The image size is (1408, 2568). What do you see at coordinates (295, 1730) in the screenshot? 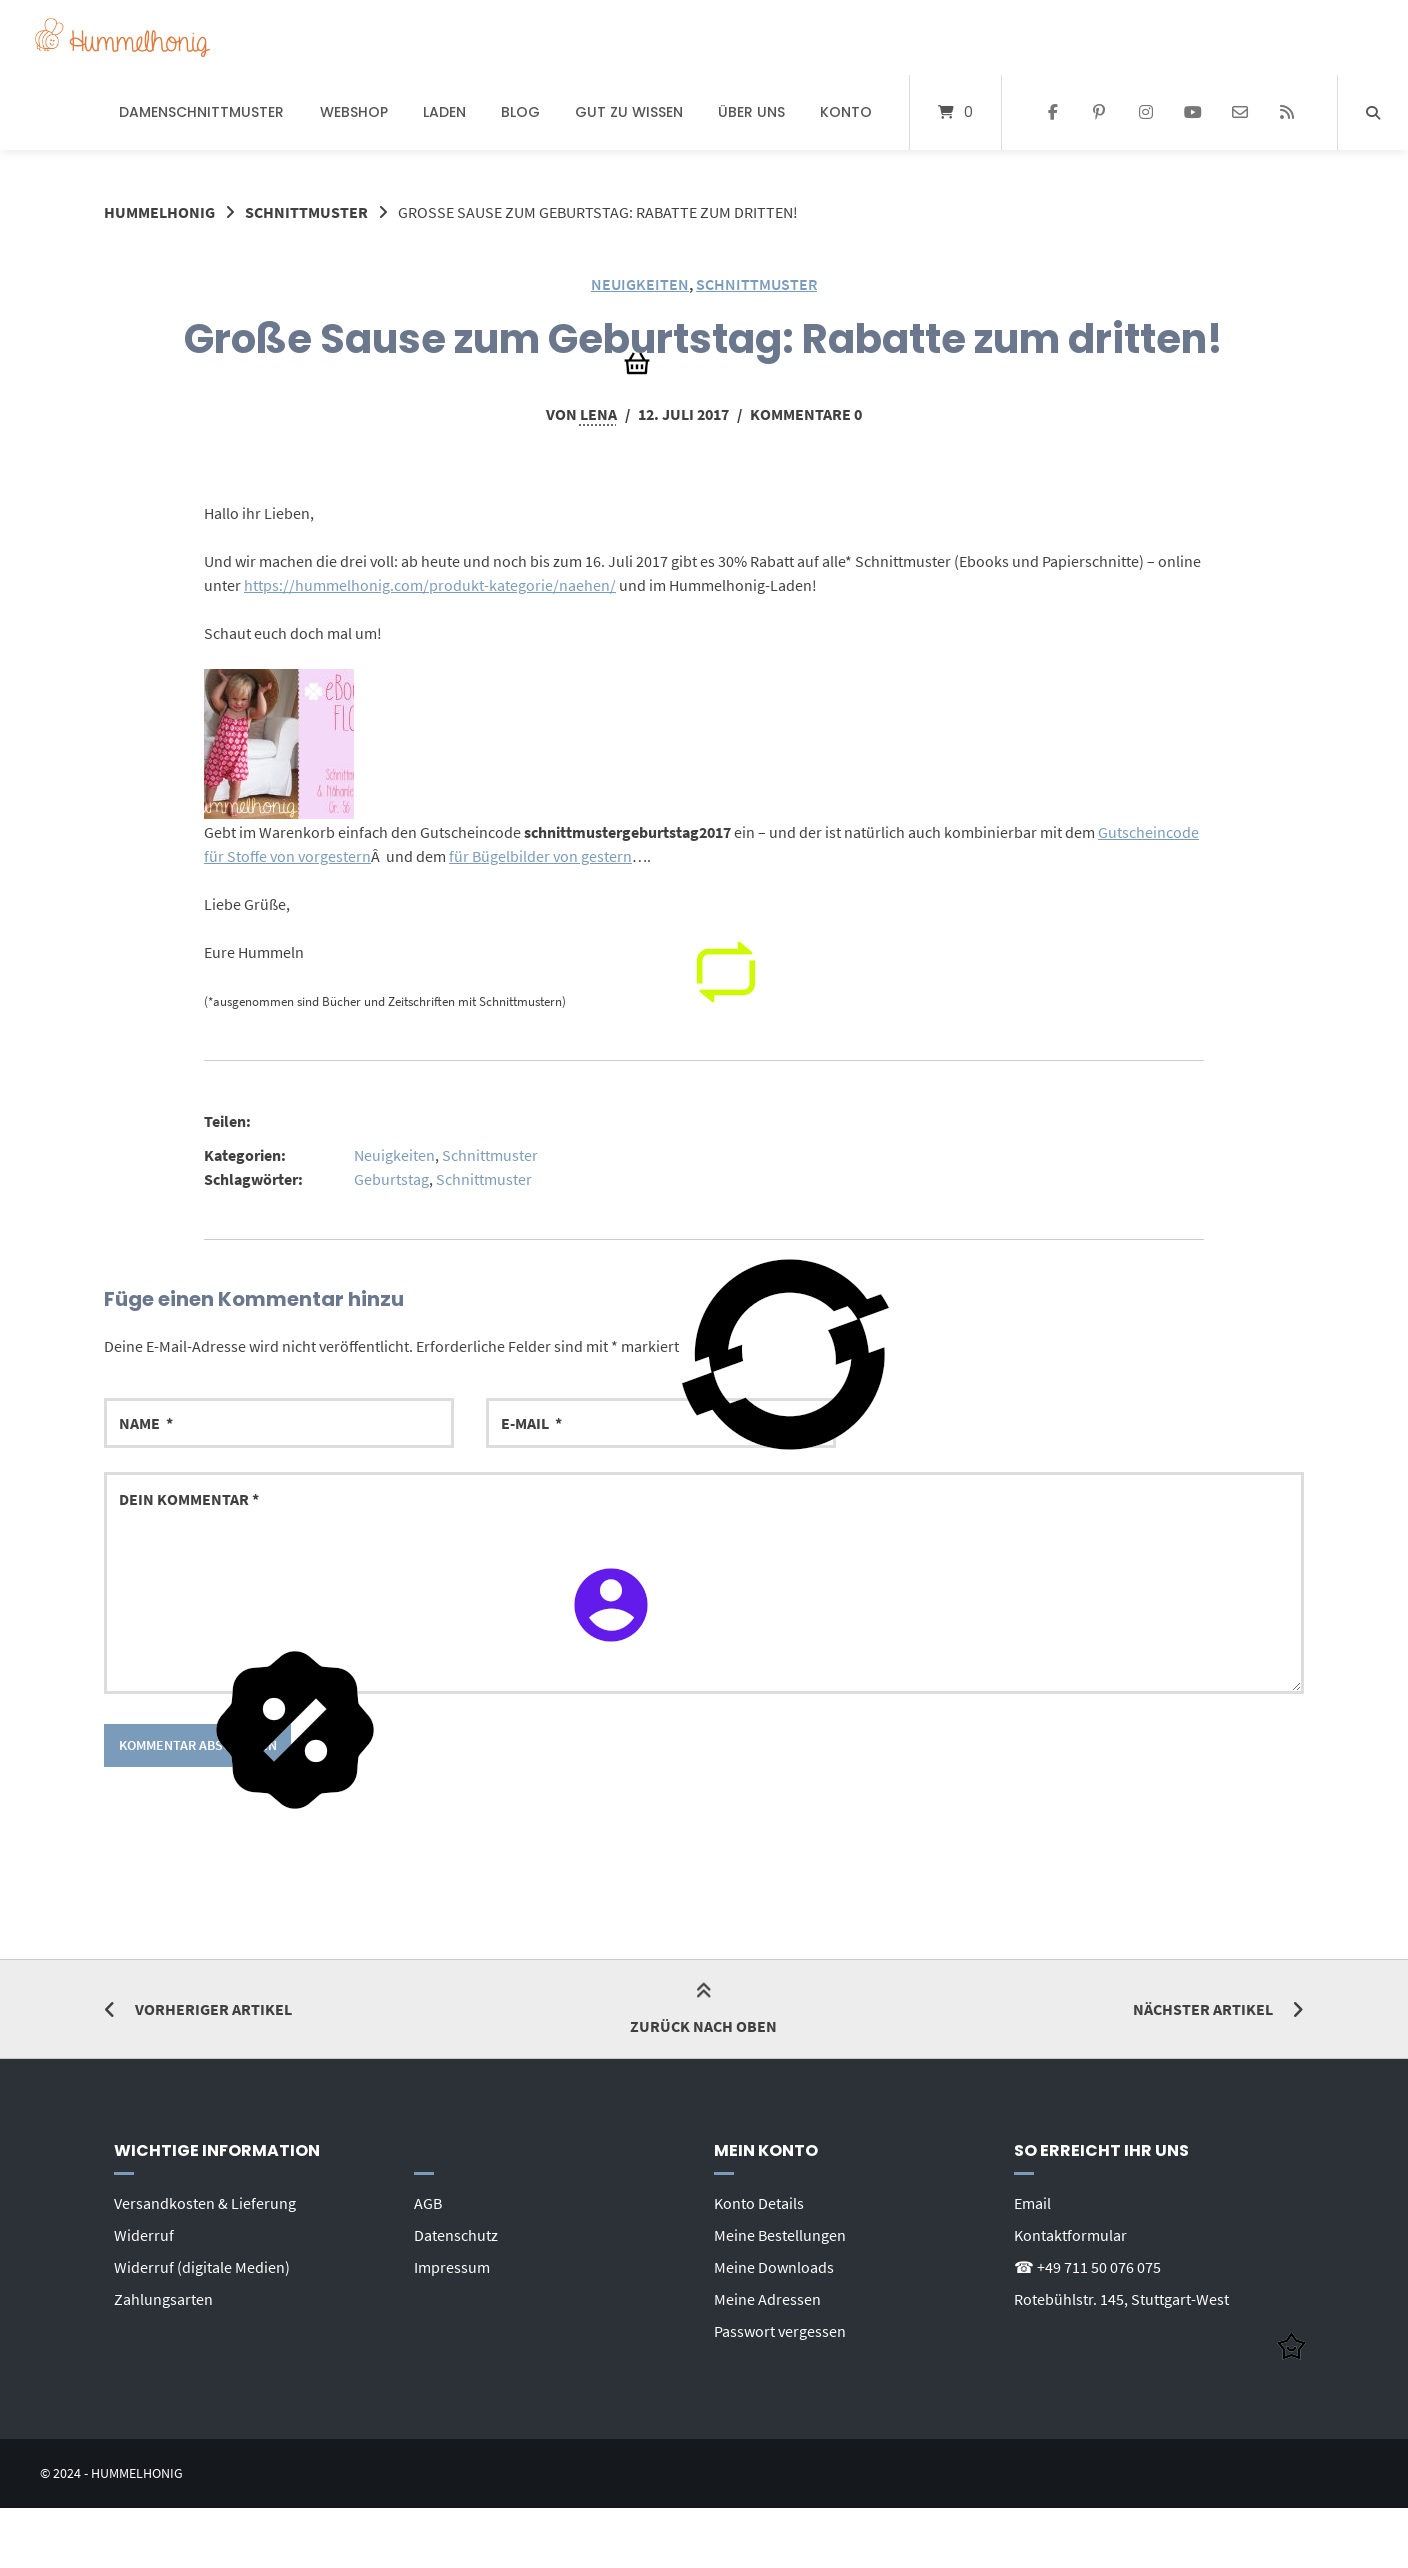
I see `view available discounts or promotions` at bounding box center [295, 1730].